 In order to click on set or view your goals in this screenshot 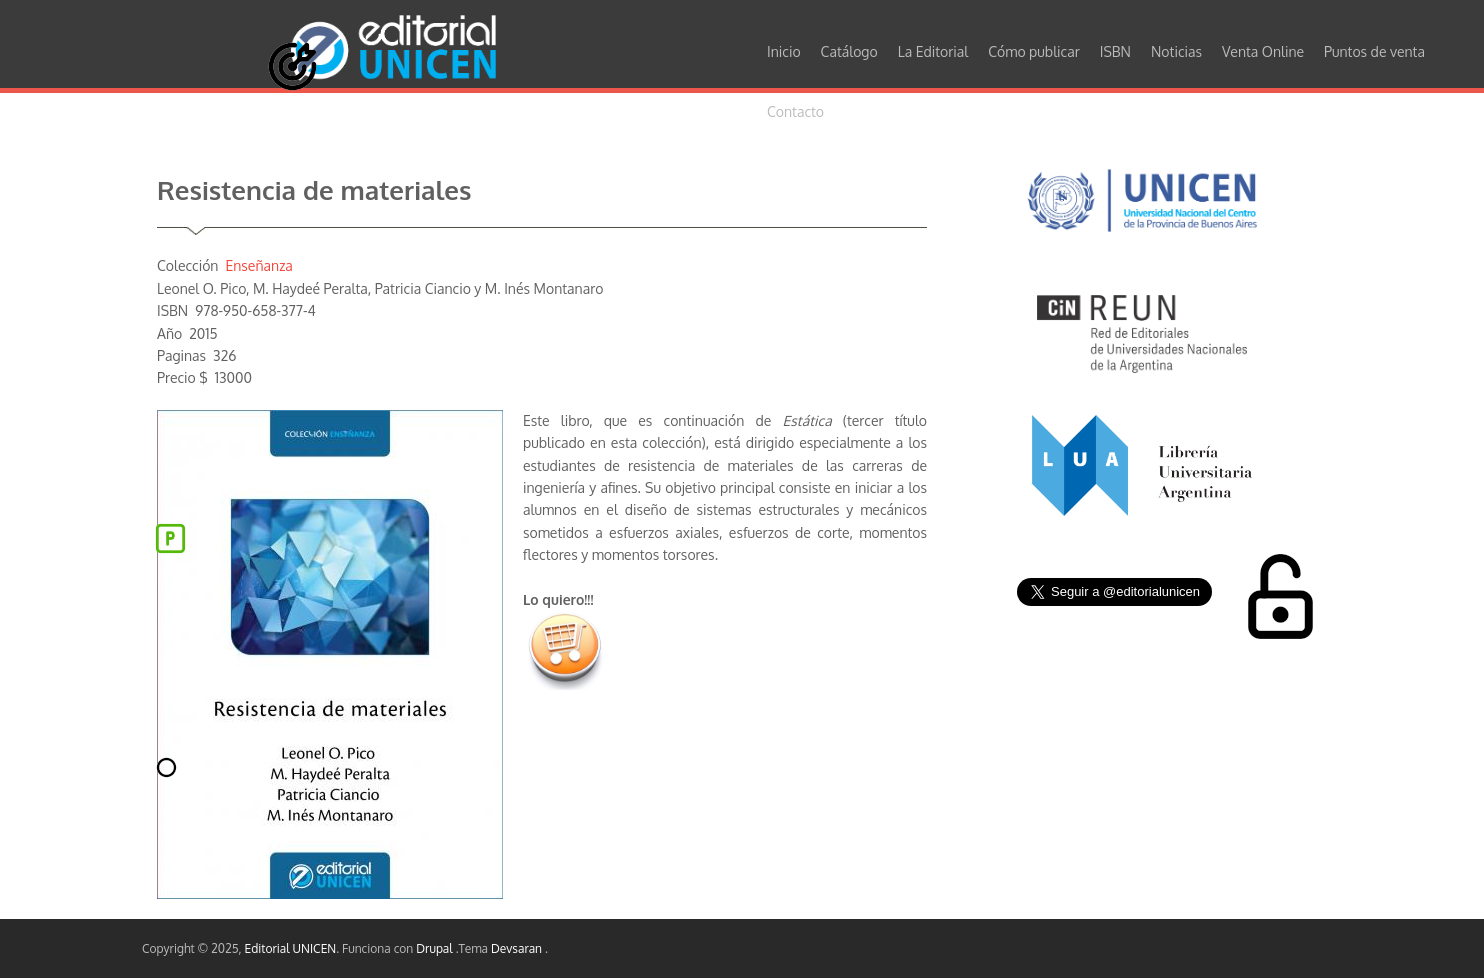, I will do `click(292, 66)`.